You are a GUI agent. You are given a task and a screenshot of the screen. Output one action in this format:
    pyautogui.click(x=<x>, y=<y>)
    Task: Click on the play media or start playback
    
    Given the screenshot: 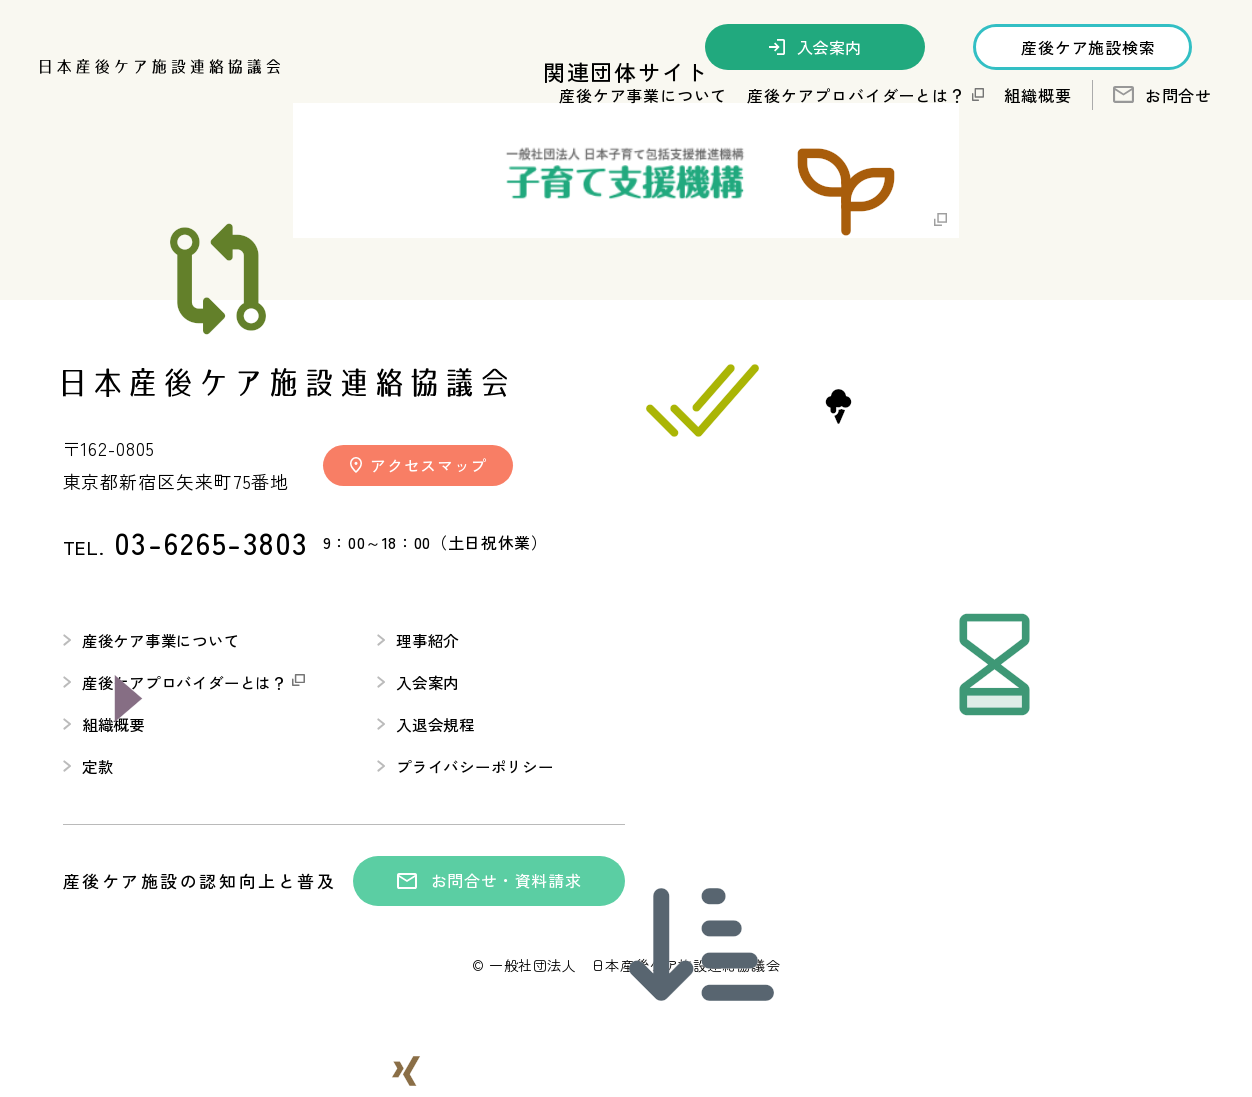 What is the action you would take?
    pyautogui.click(x=128, y=698)
    